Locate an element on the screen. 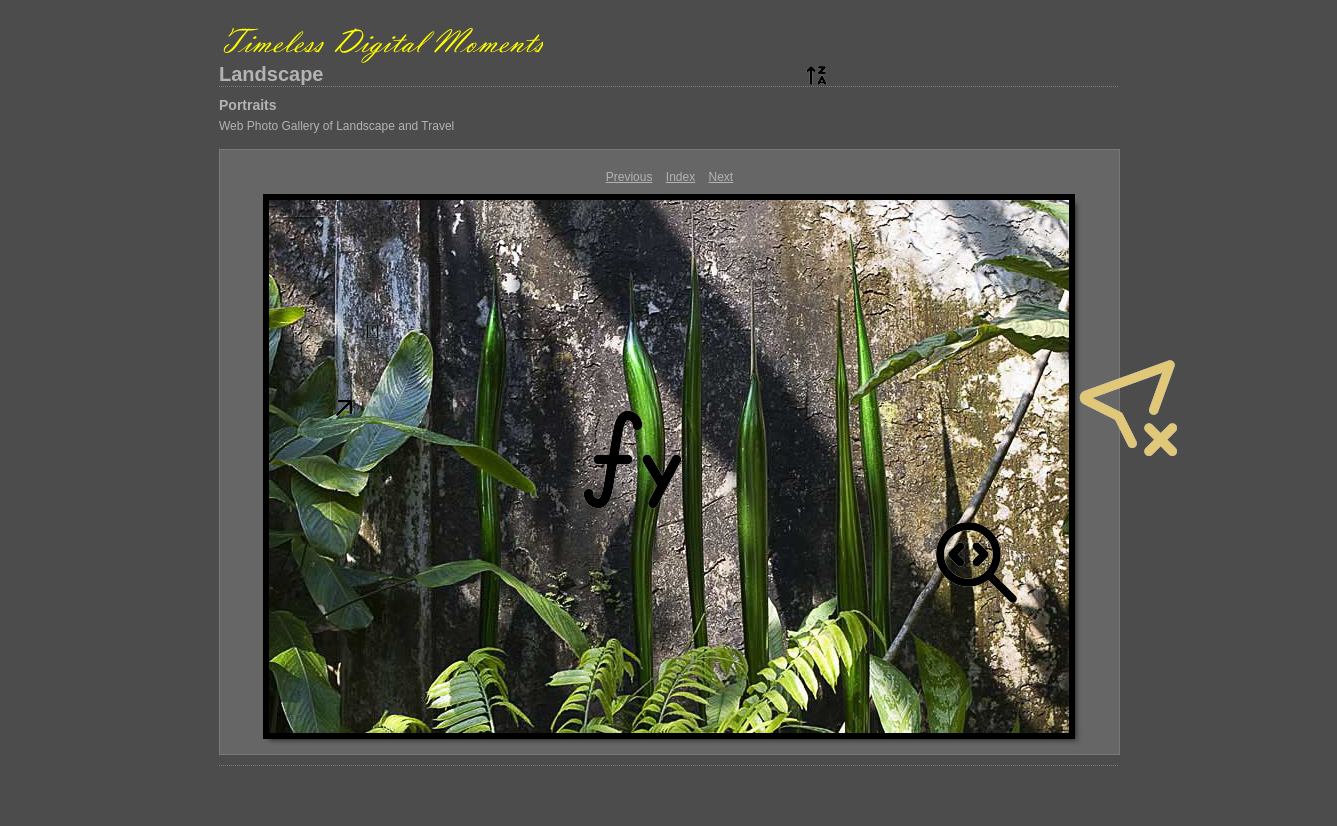 The height and width of the screenshot is (826, 1337). sort list alphabetically from Z to A is located at coordinates (816, 75).